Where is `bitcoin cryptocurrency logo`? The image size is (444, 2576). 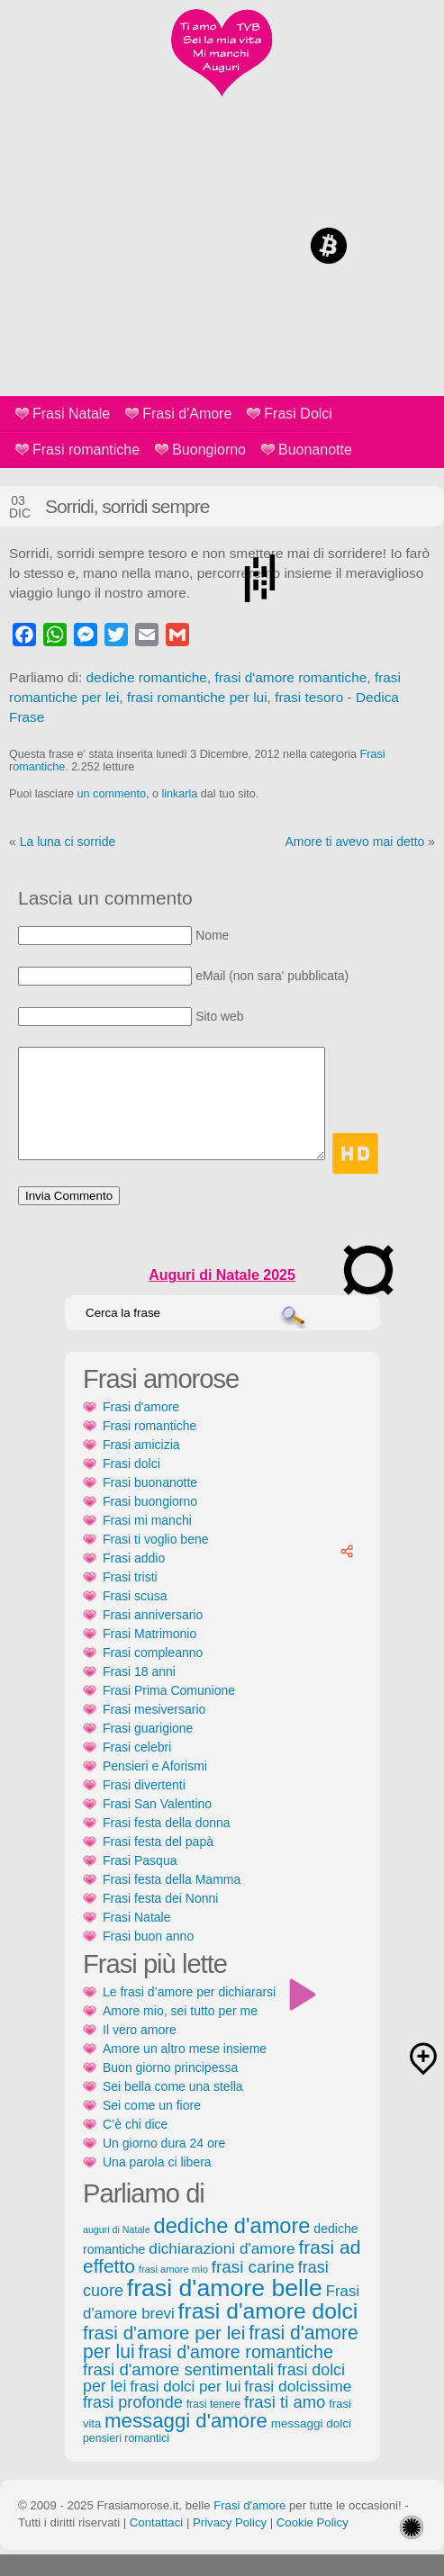
bitcoin cryptocurrency logo is located at coordinates (329, 246).